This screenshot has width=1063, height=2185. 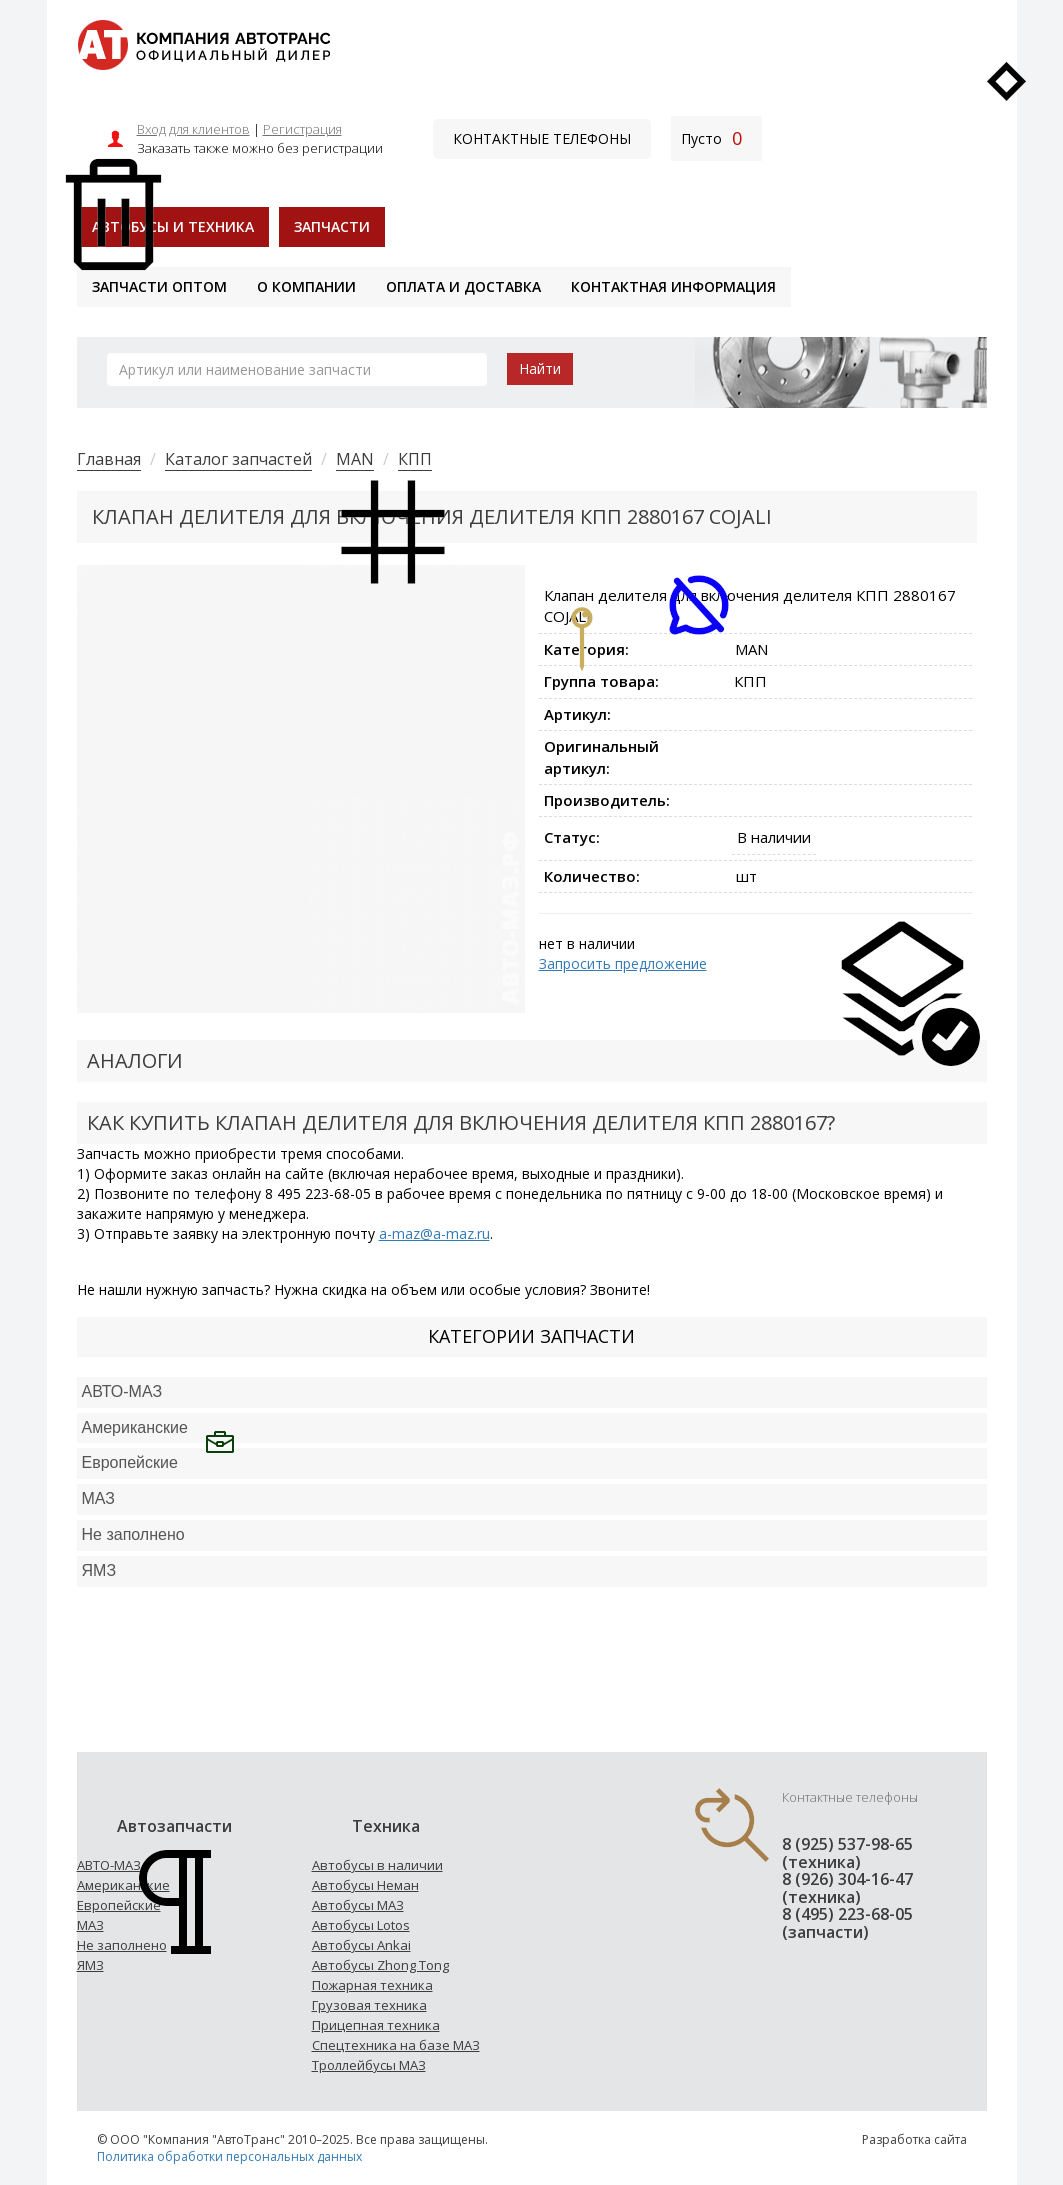 What do you see at coordinates (220, 1443) in the screenshot?
I see `access work or business-related files` at bounding box center [220, 1443].